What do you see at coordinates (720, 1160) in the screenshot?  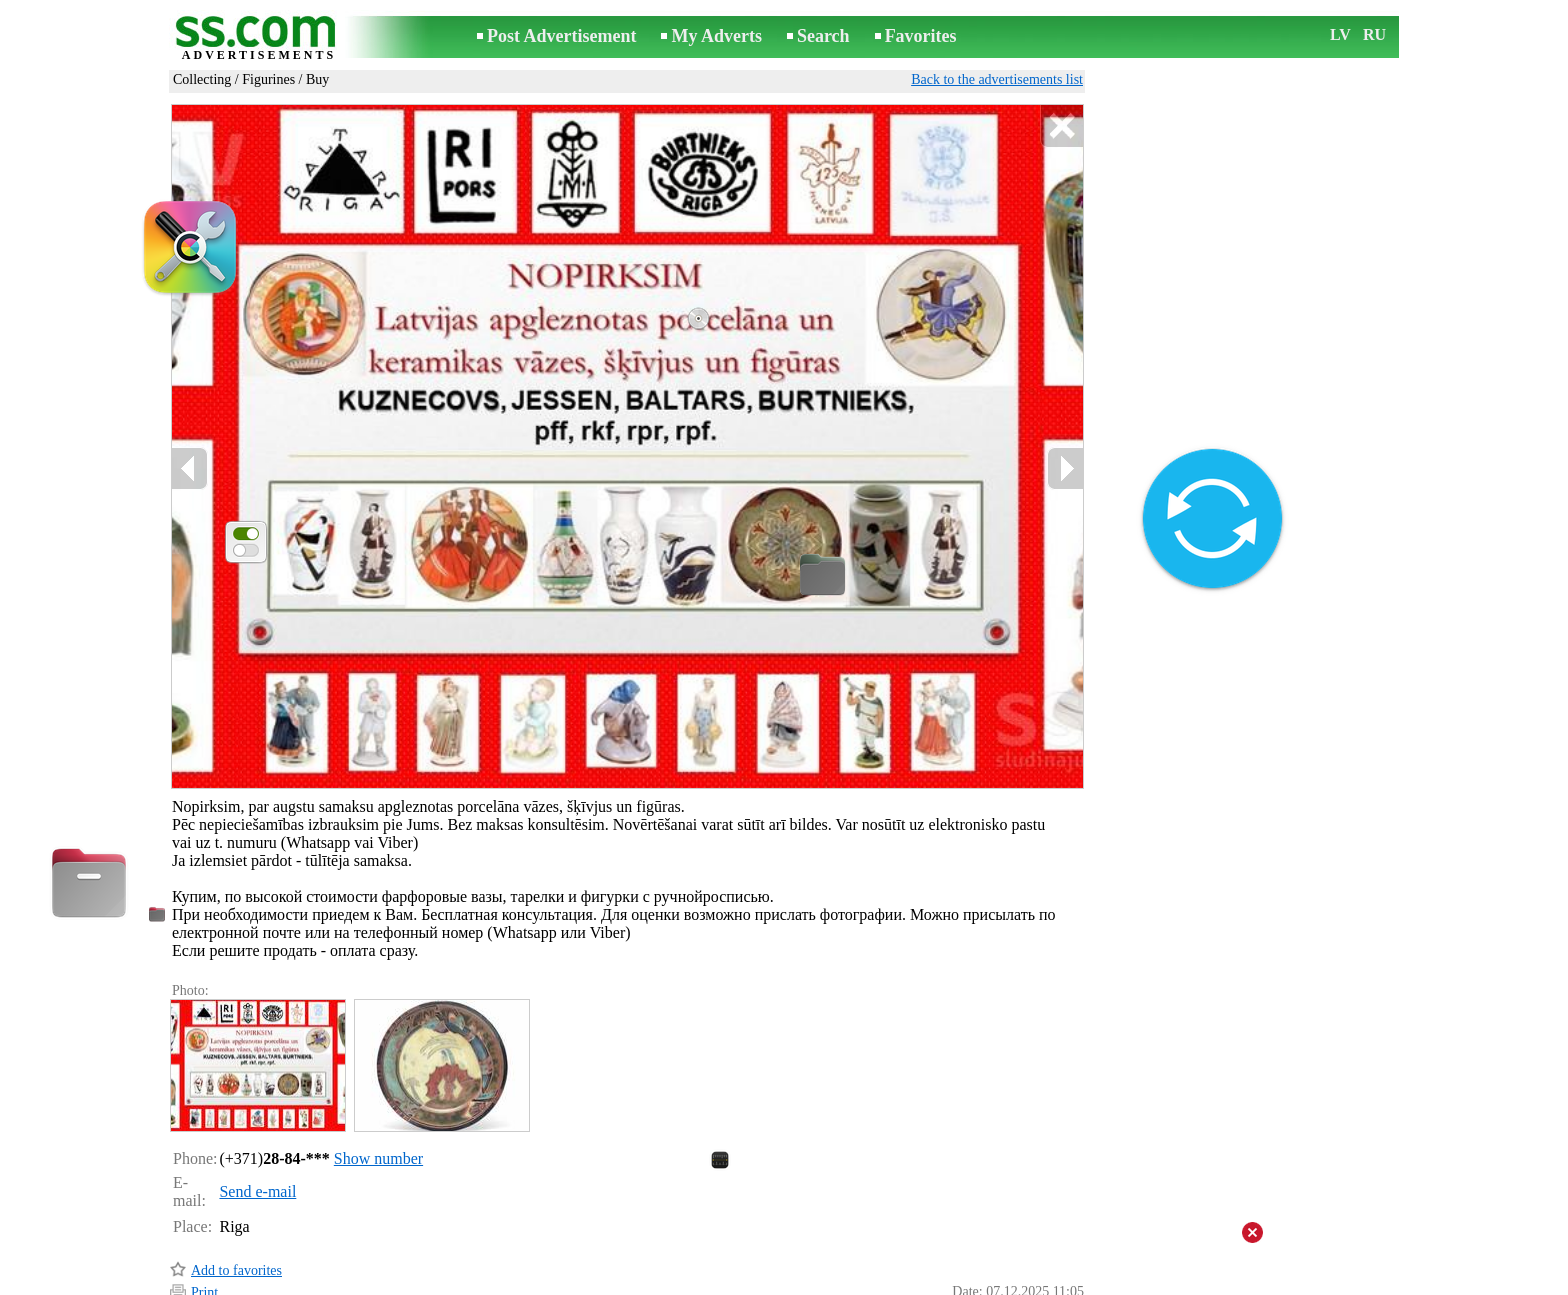 I see `open the measure app to check dimensions` at bounding box center [720, 1160].